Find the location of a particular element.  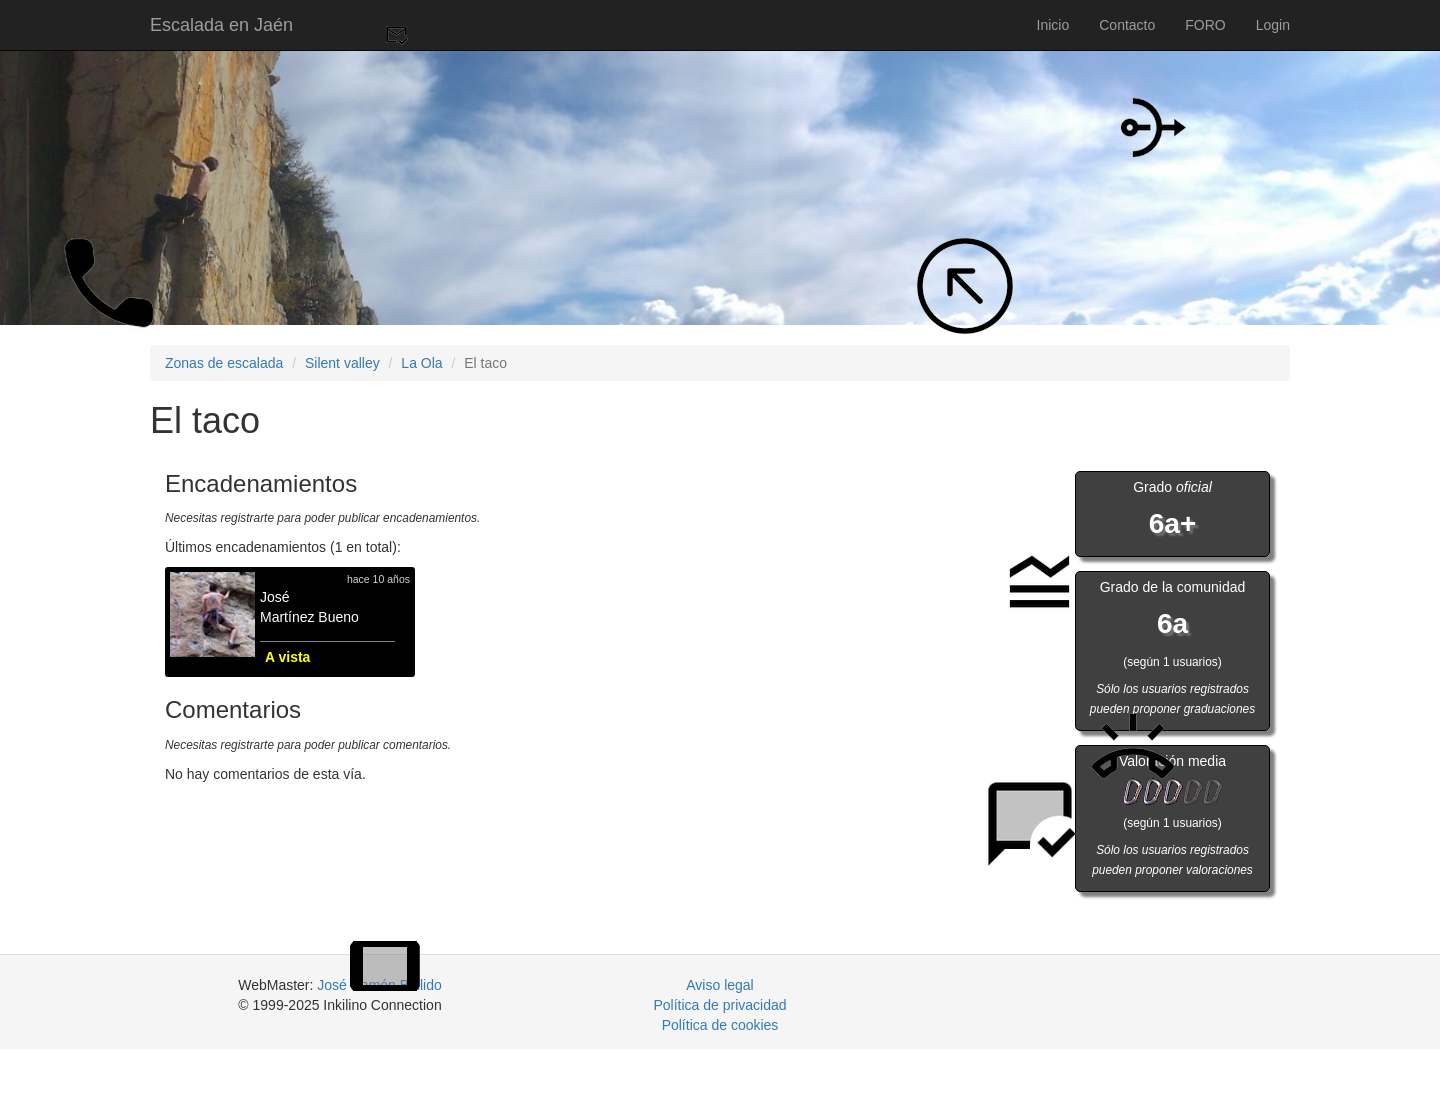

mark a conversation as read is located at coordinates (1030, 824).